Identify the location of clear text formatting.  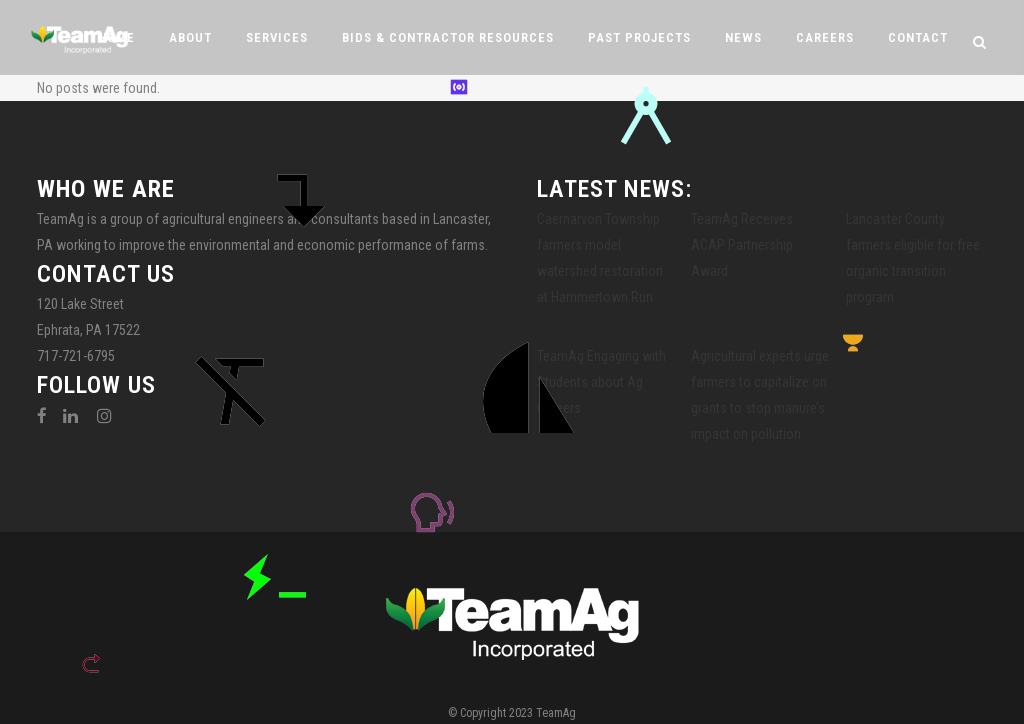
(230, 391).